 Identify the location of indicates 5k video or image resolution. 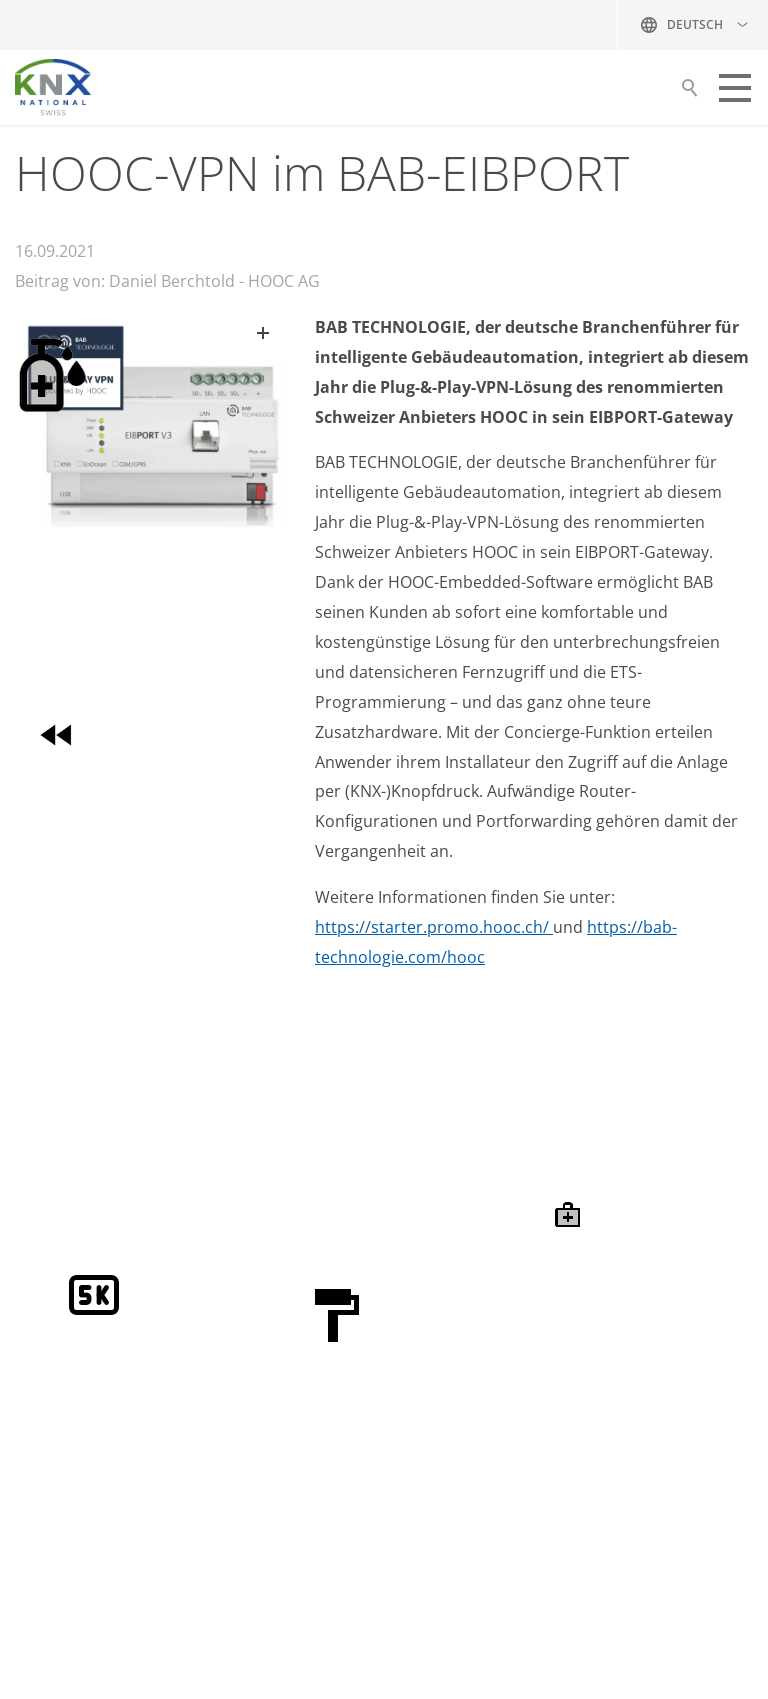
(94, 1295).